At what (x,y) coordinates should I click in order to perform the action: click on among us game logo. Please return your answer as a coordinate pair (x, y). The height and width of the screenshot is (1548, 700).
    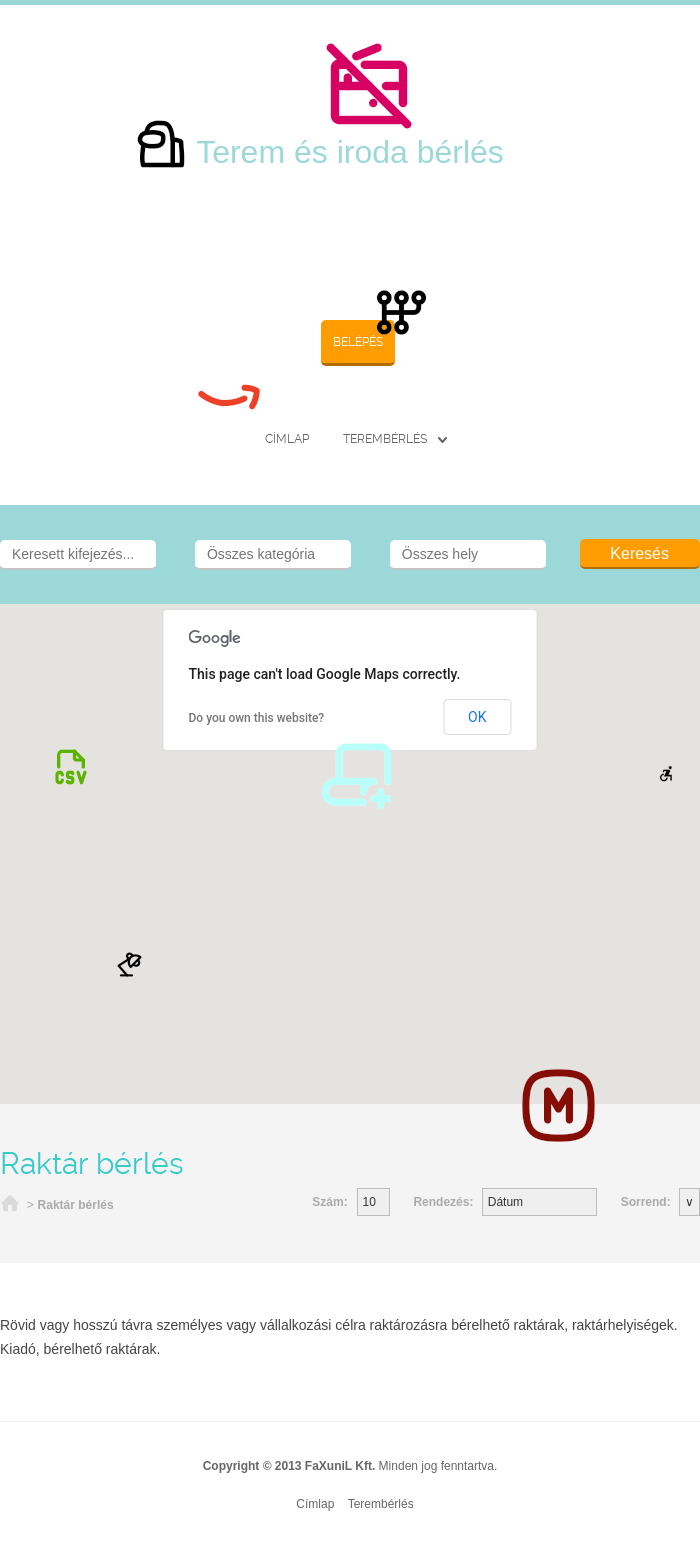
    Looking at the image, I should click on (161, 144).